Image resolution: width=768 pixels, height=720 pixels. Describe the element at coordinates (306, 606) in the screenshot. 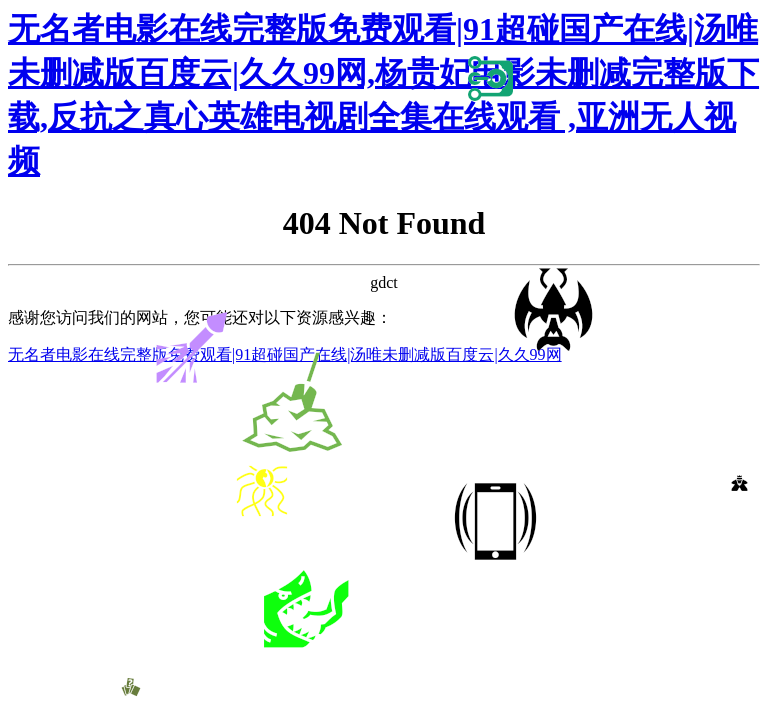

I see `indicates shark attack or danger zone in a game` at that location.